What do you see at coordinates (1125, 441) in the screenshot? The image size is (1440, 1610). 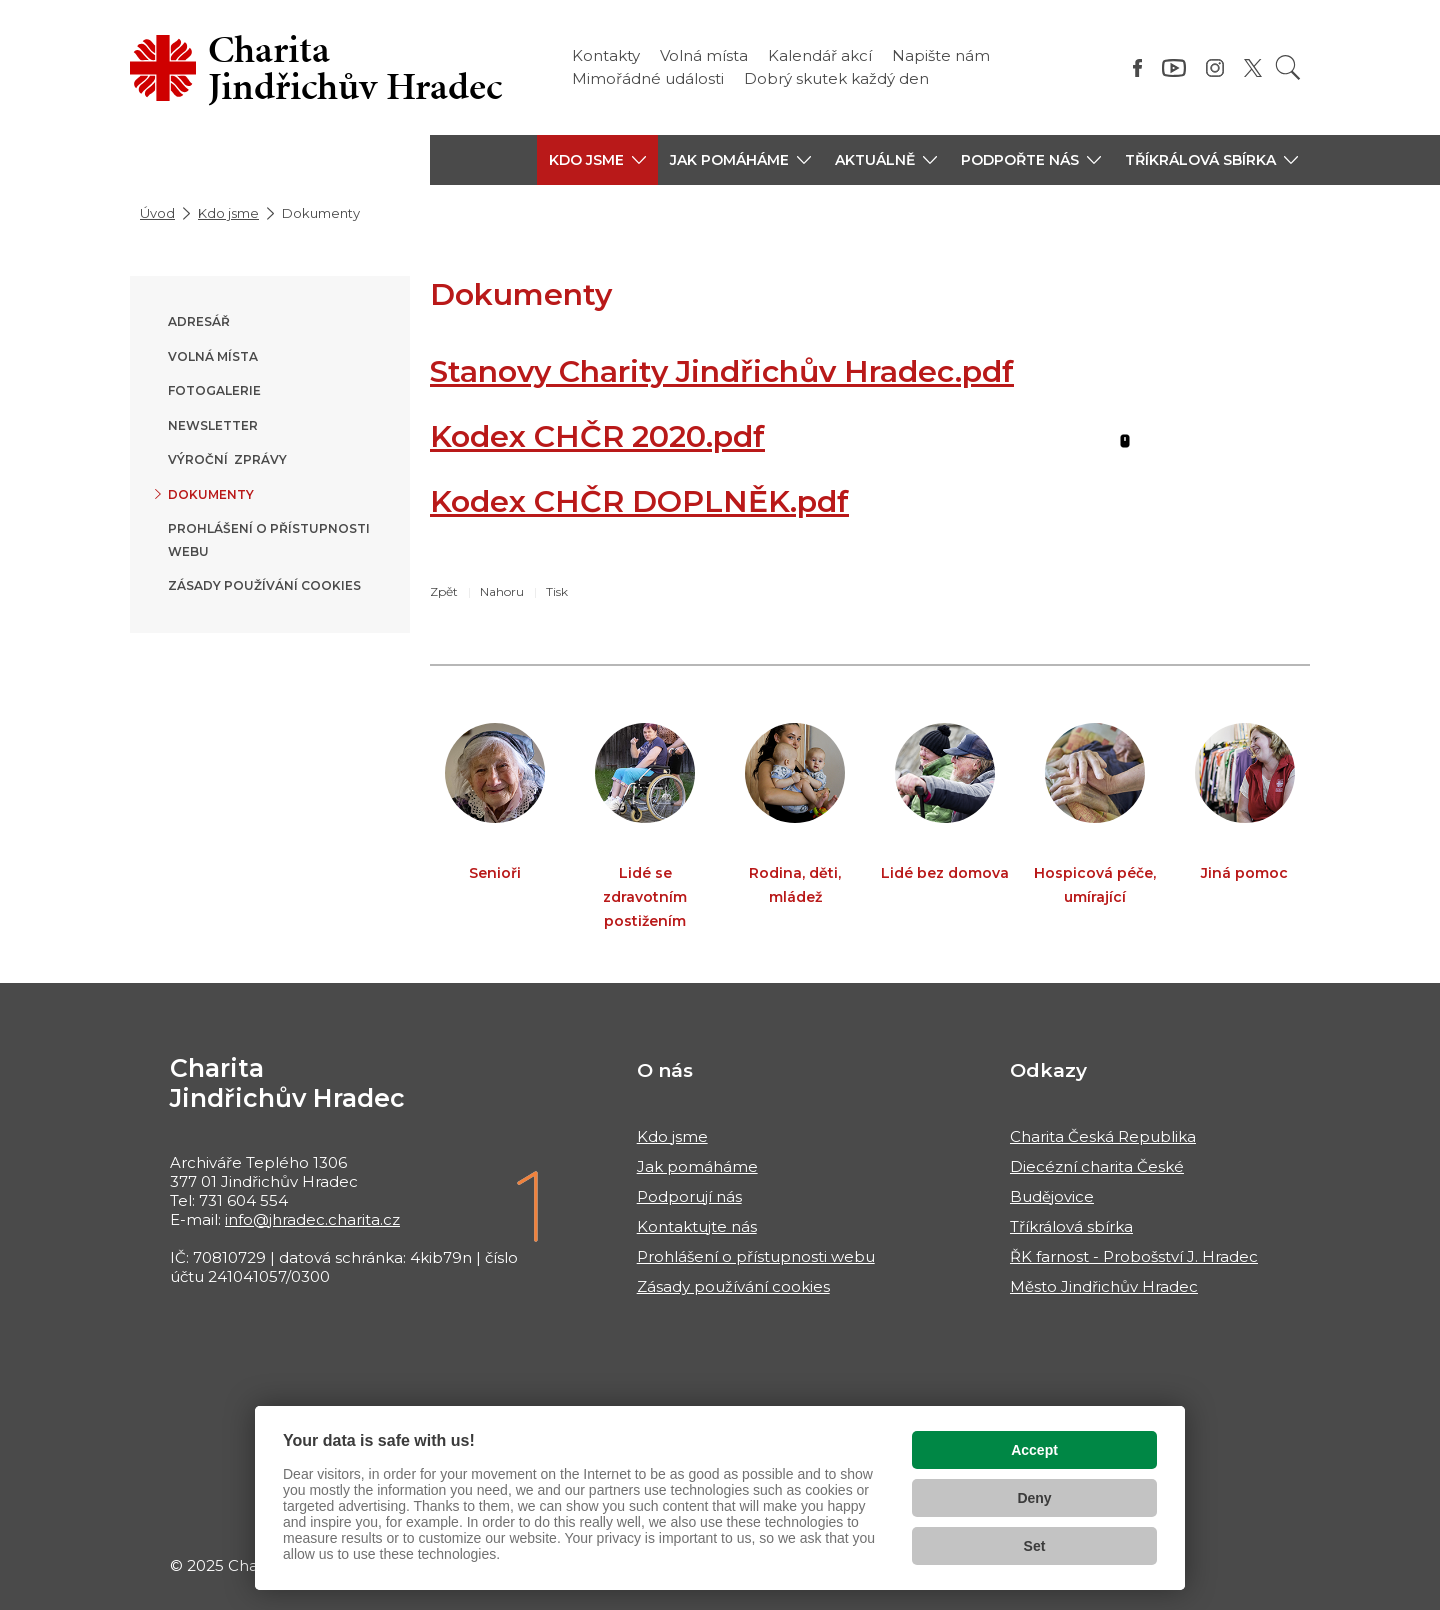 I see `adjust mouse or pointer settings` at bounding box center [1125, 441].